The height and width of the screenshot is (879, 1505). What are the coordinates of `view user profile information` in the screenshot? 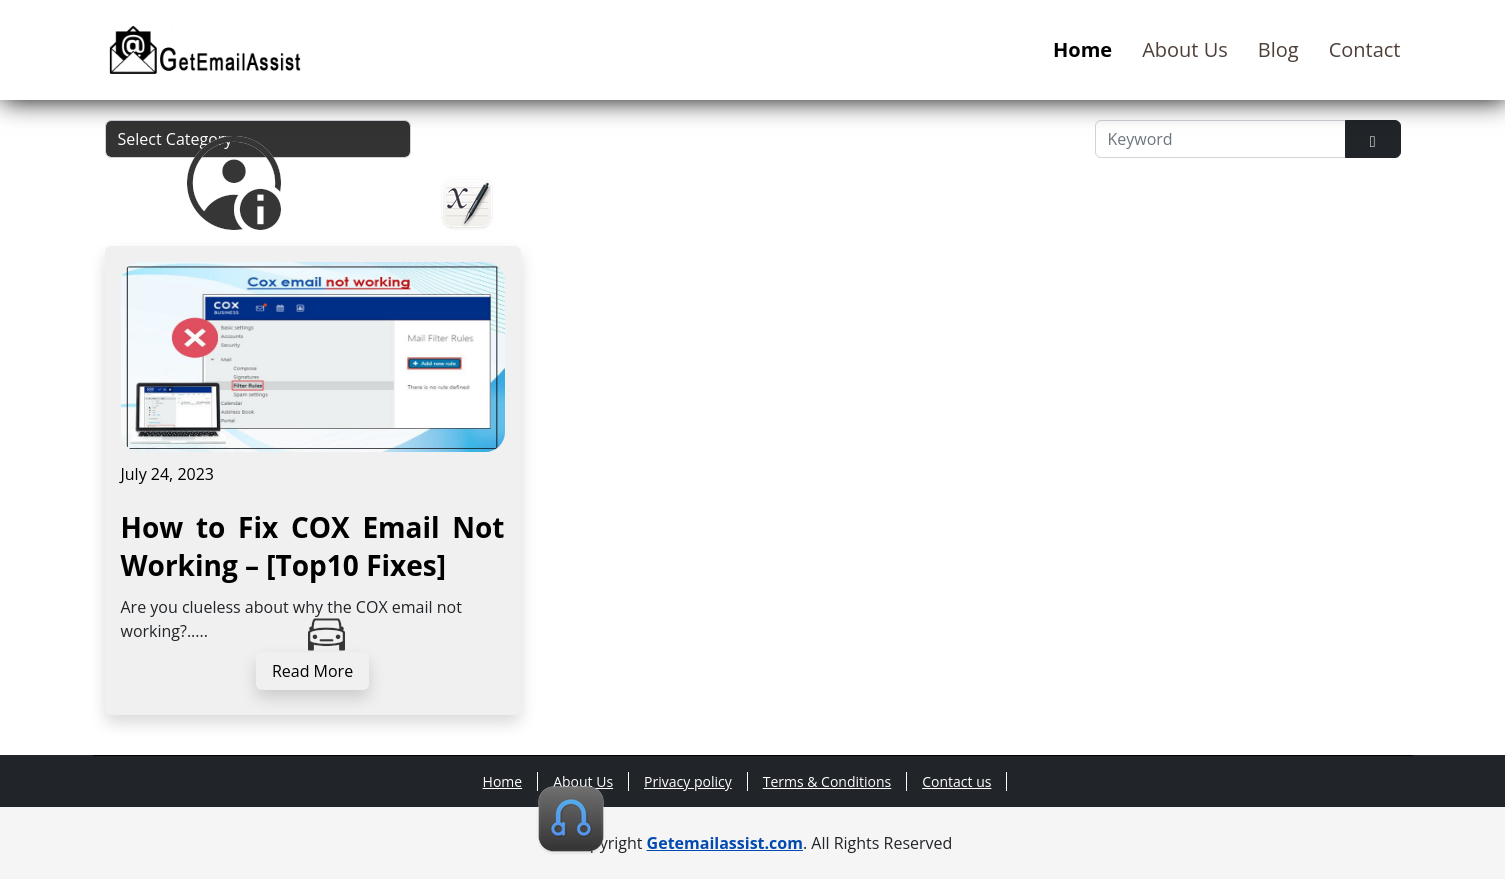 It's located at (234, 183).